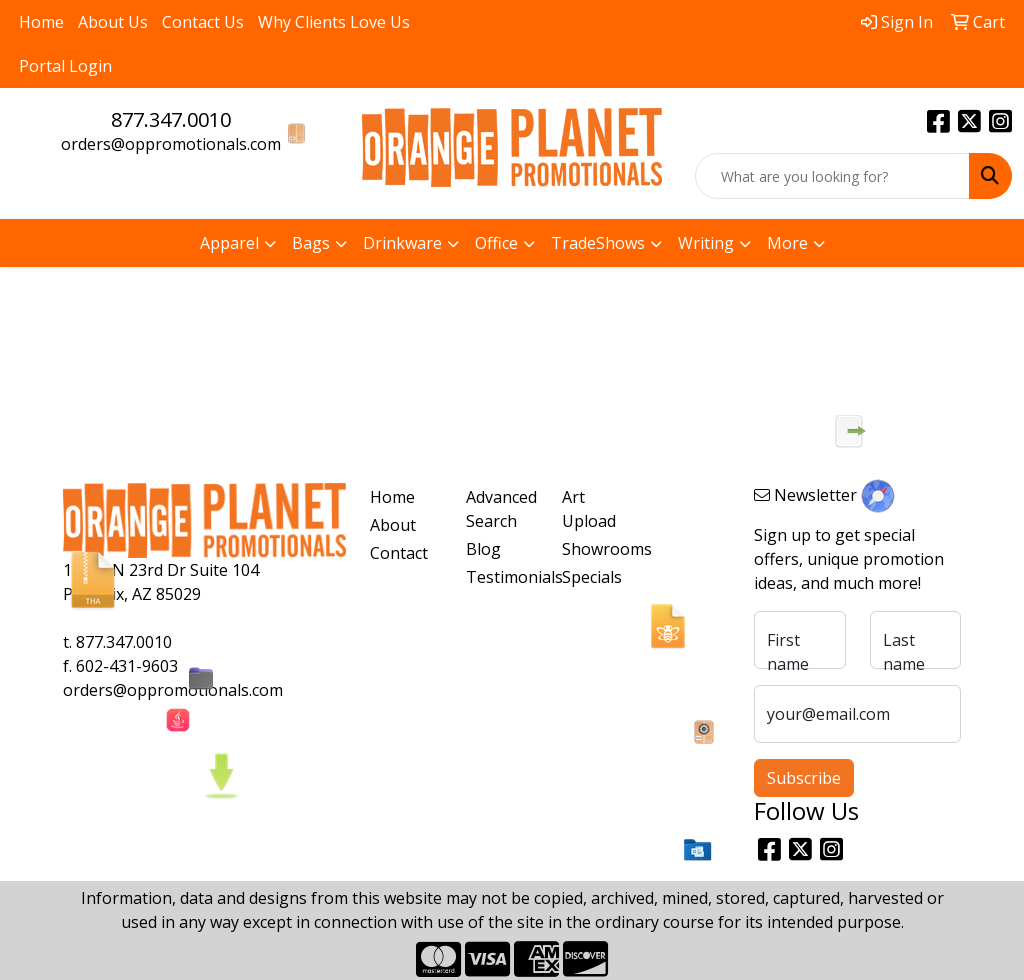 The width and height of the screenshot is (1024, 980). I want to click on export document to another location, so click(849, 431).